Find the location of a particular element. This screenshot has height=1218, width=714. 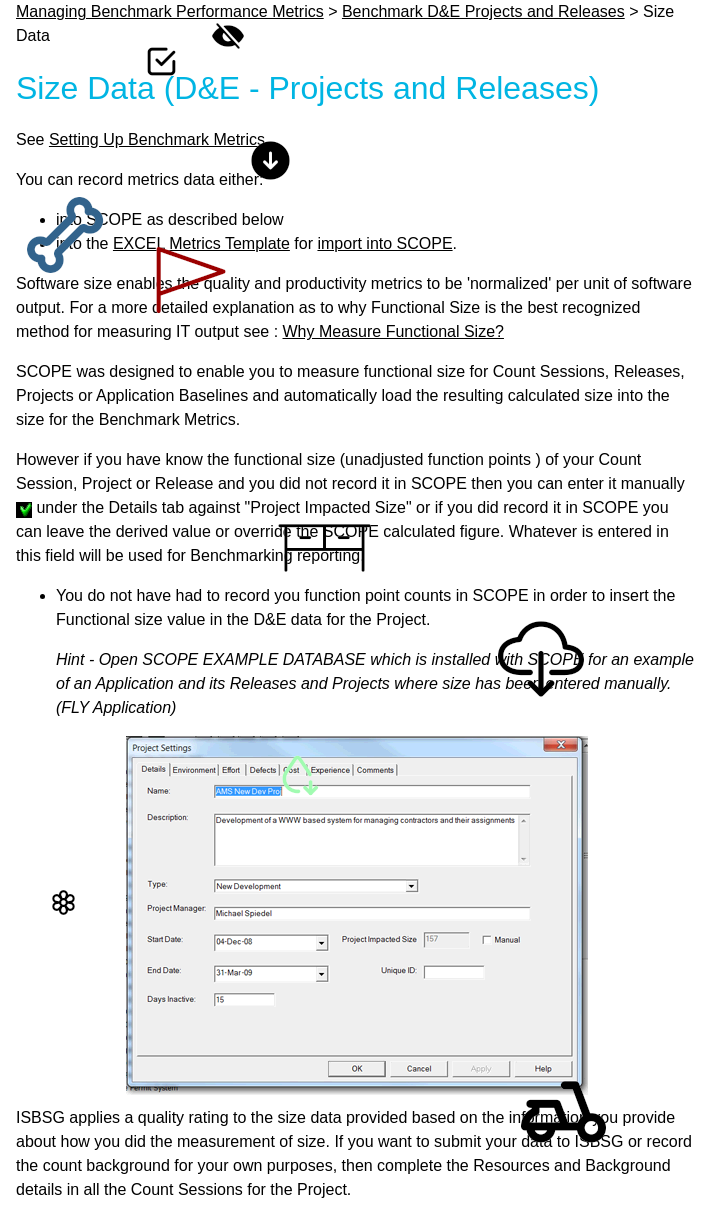

decrease water or liquid level is located at coordinates (297, 774).